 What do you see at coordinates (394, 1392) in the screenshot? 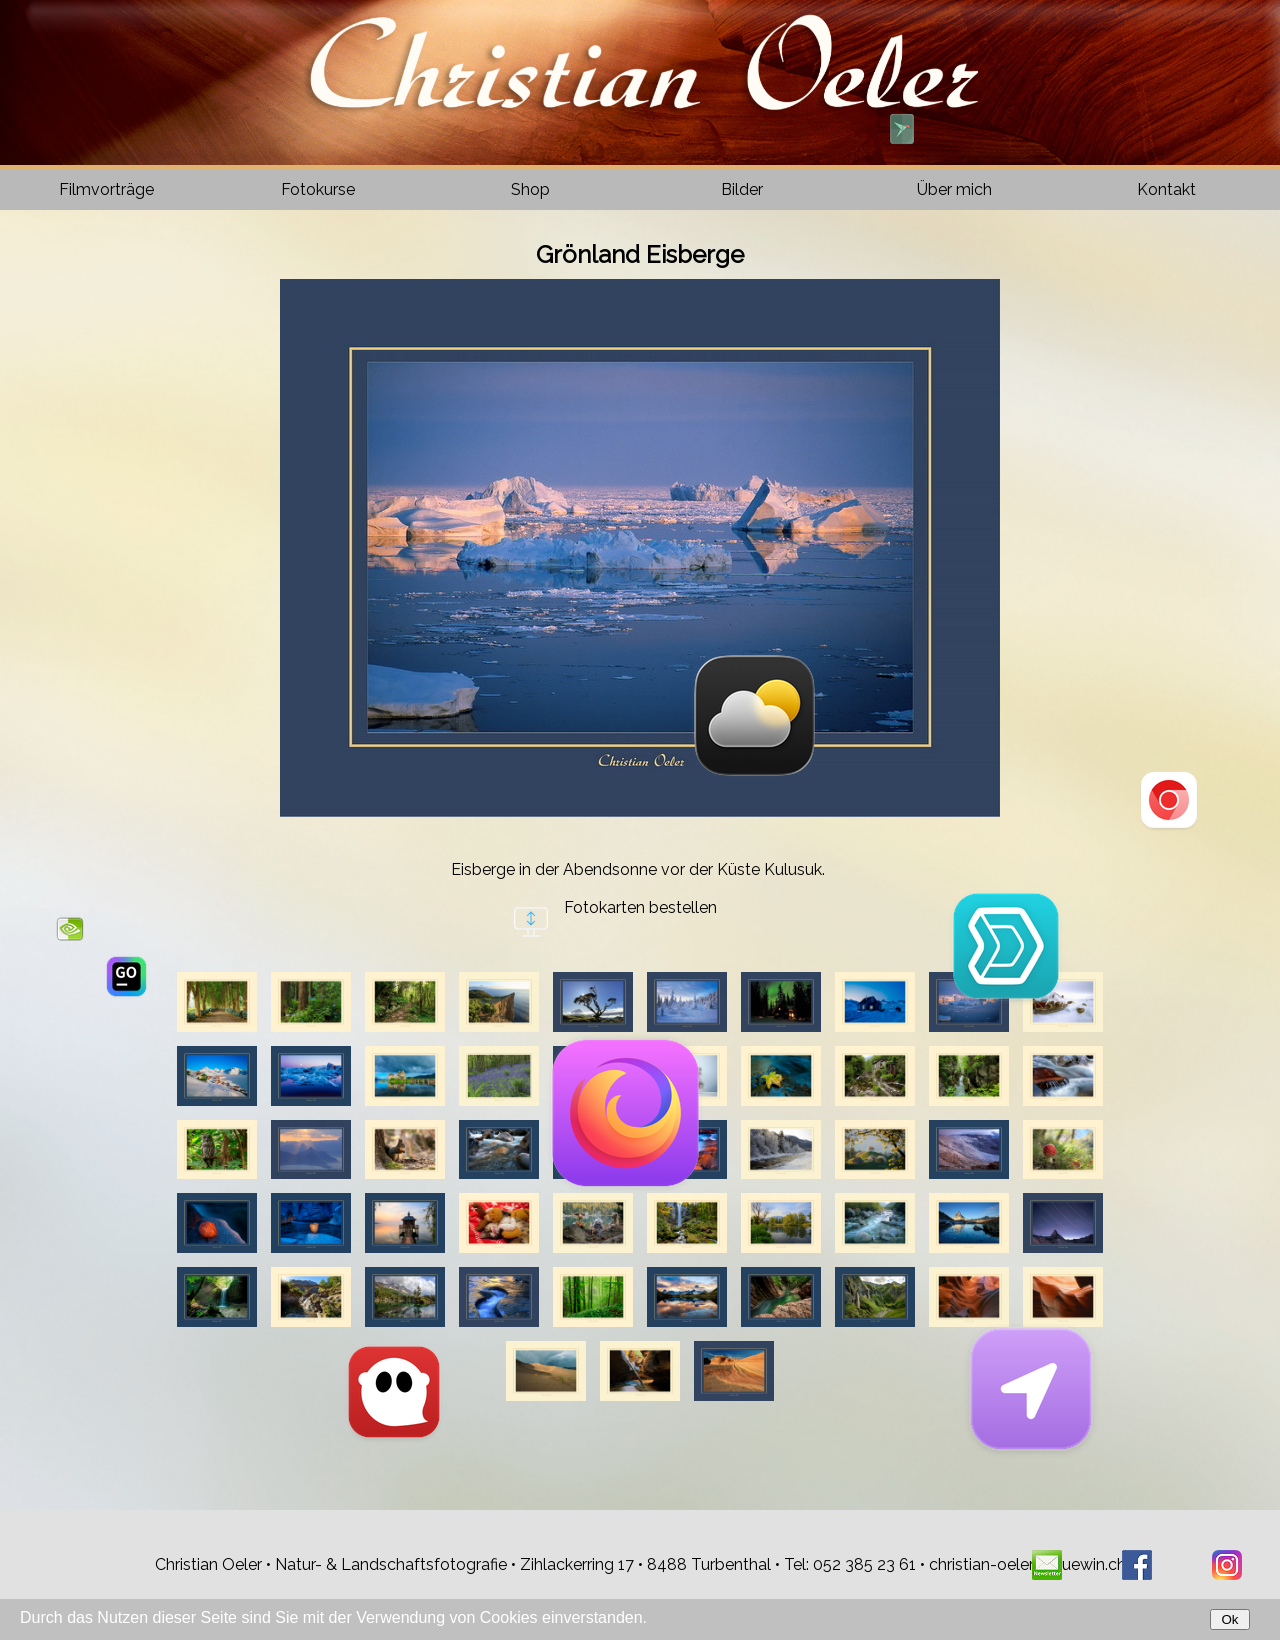
I see `open ghostwriter app` at bounding box center [394, 1392].